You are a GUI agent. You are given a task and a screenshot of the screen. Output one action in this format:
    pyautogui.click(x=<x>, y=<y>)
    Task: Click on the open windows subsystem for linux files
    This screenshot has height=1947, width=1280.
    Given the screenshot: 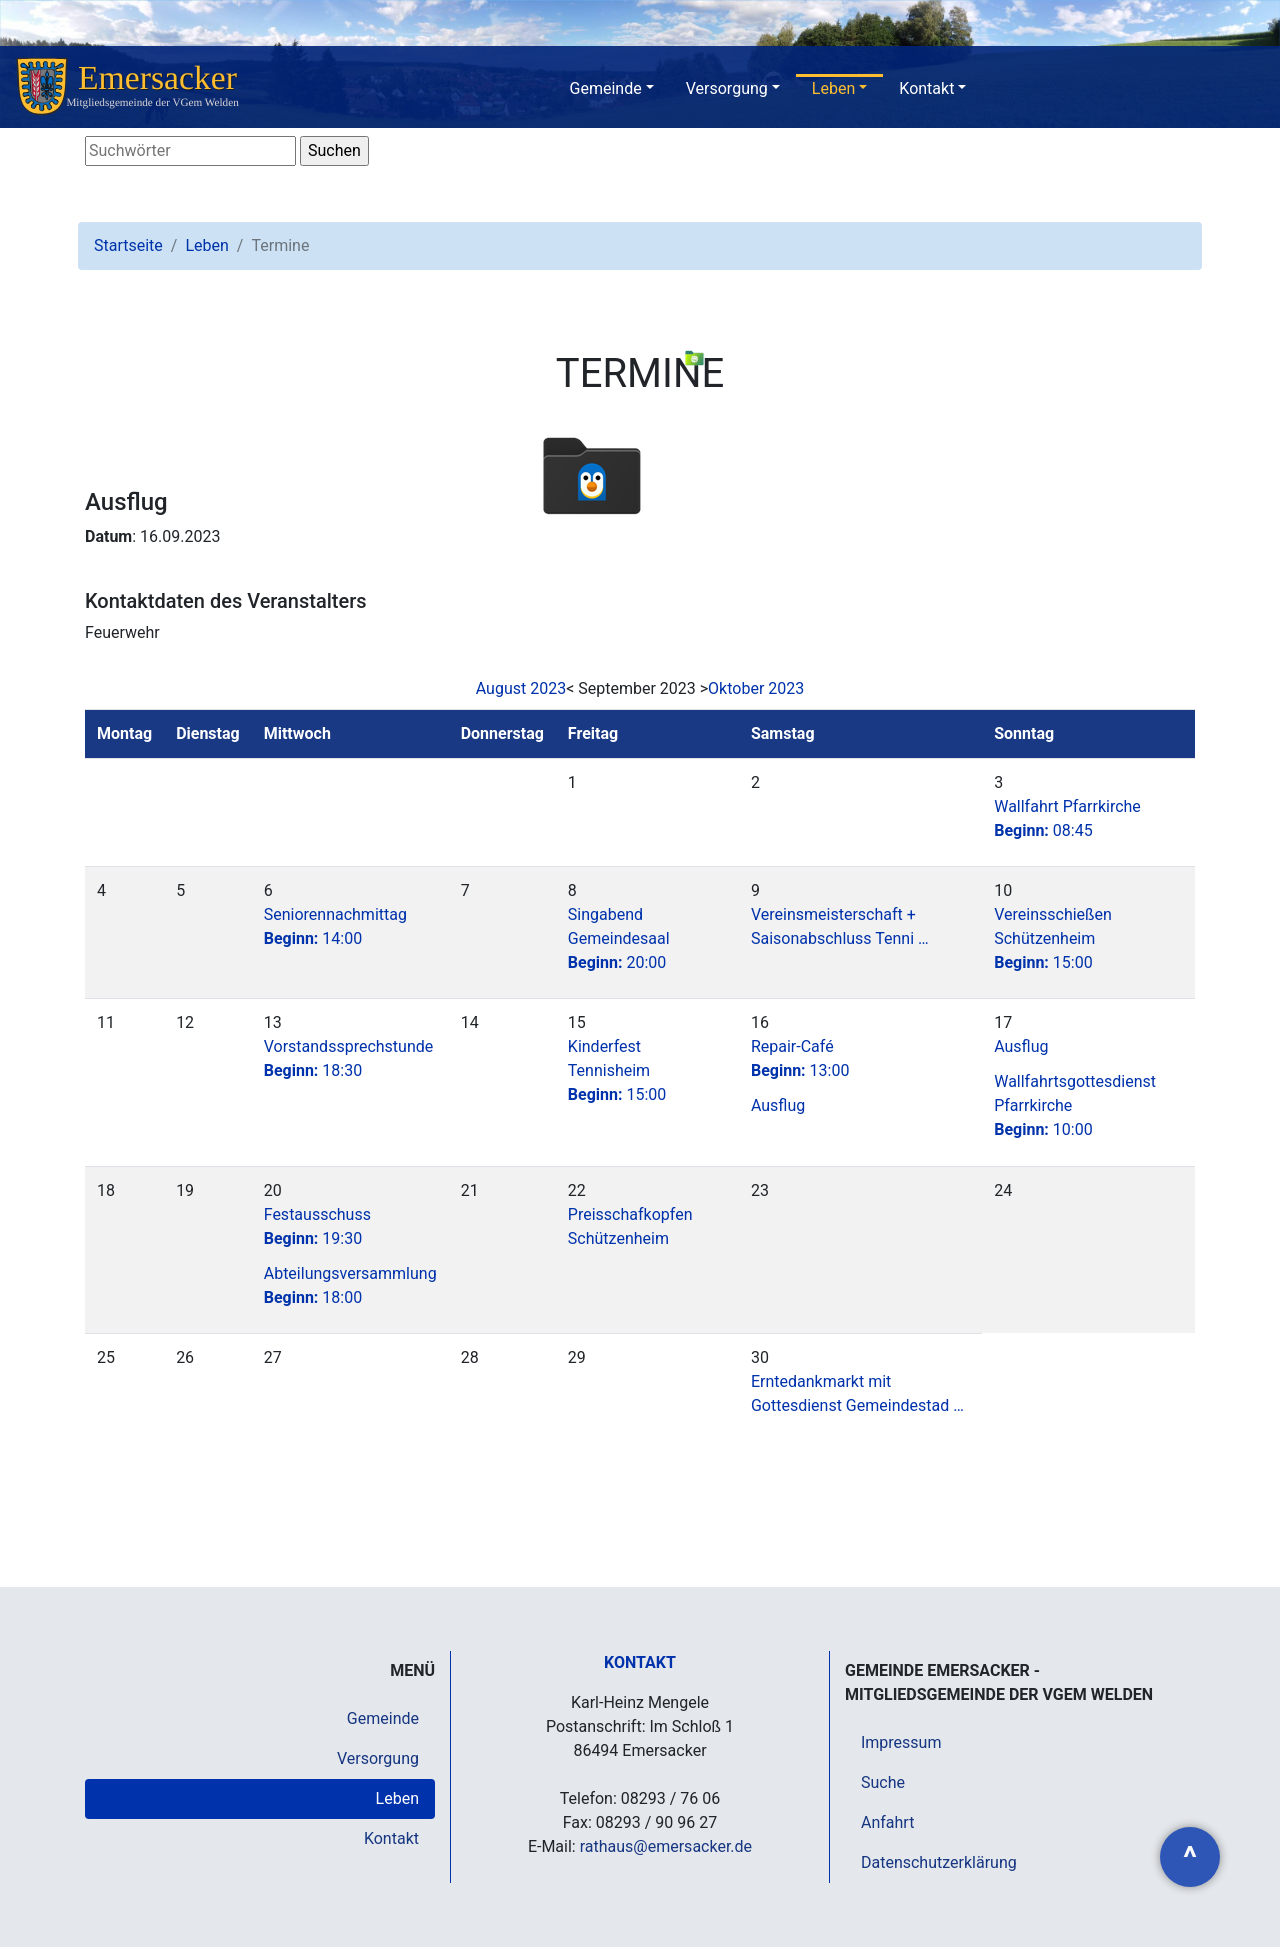 What is the action you would take?
    pyautogui.click(x=591, y=478)
    